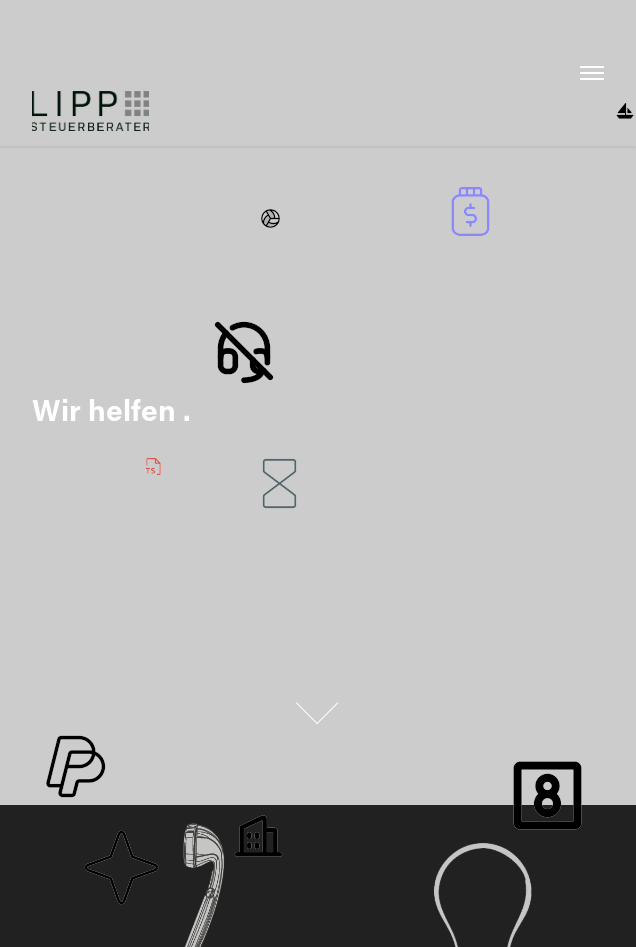 The height and width of the screenshot is (947, 636). What do you see at coordinates (244, 351) in the screenshot?
I see `mute or disable headset audio` at bounding box center [244, 351].